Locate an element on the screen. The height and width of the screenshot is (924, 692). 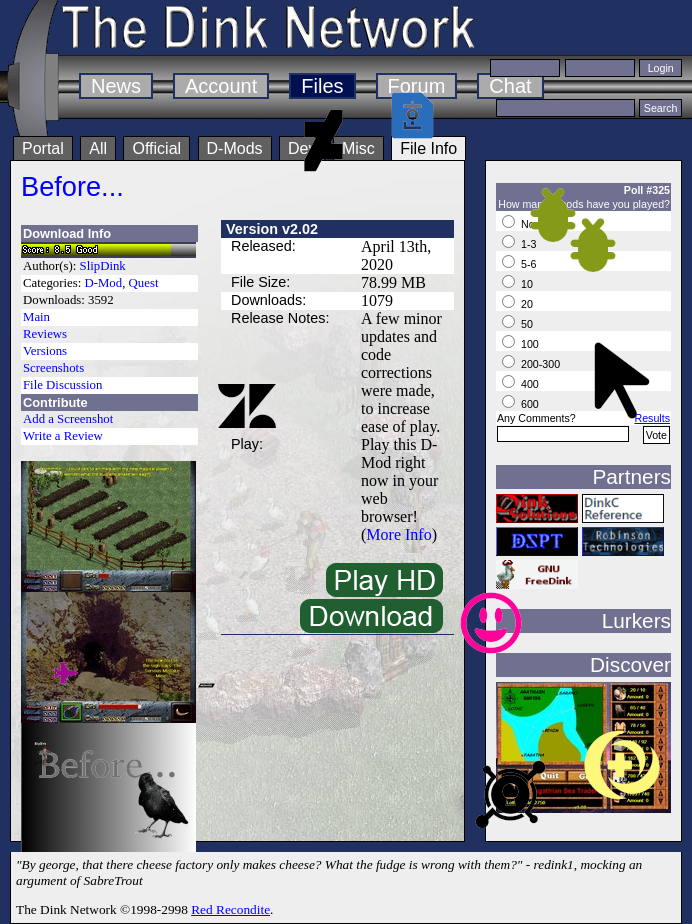
visit deviantart profile or page is located at coordinates (323, 140).